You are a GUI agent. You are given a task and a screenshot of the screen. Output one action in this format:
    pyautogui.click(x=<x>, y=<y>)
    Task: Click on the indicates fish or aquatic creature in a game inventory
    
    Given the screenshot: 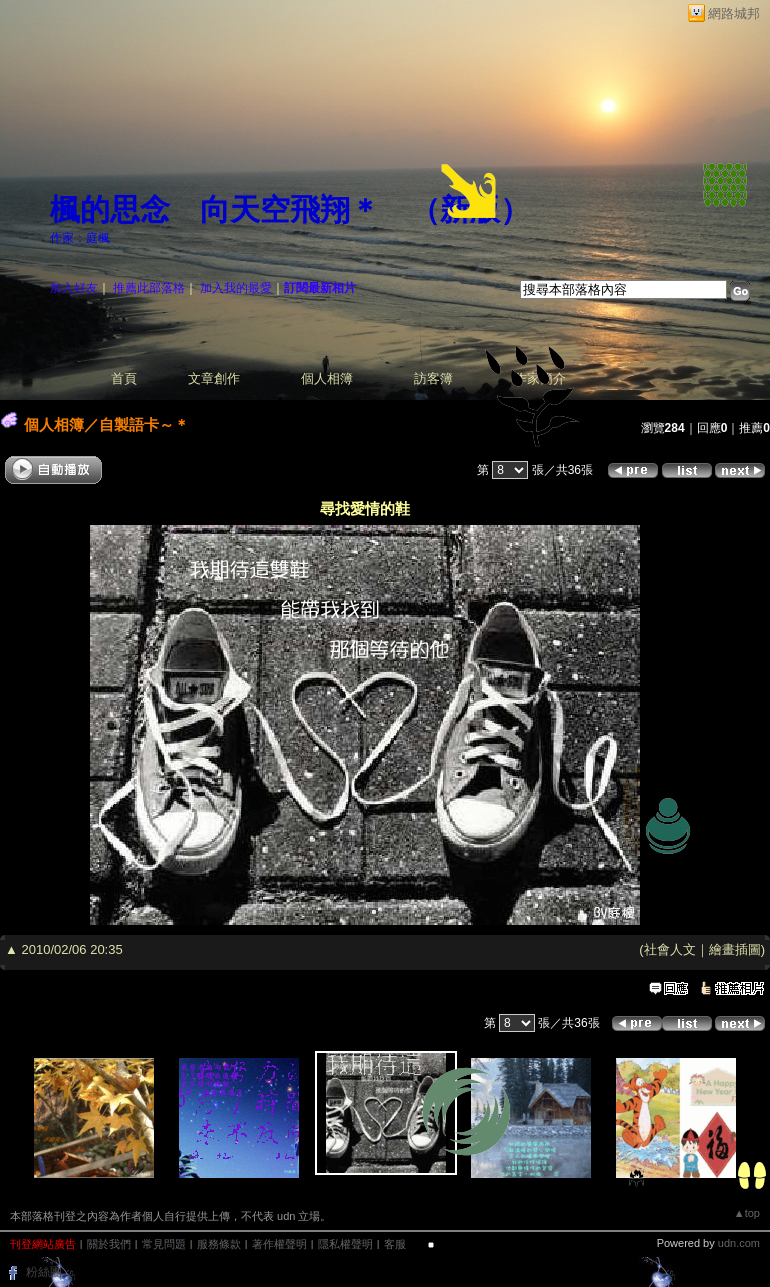 What is the action you would take?
    pyautogui.click(x=725, y=185)
    